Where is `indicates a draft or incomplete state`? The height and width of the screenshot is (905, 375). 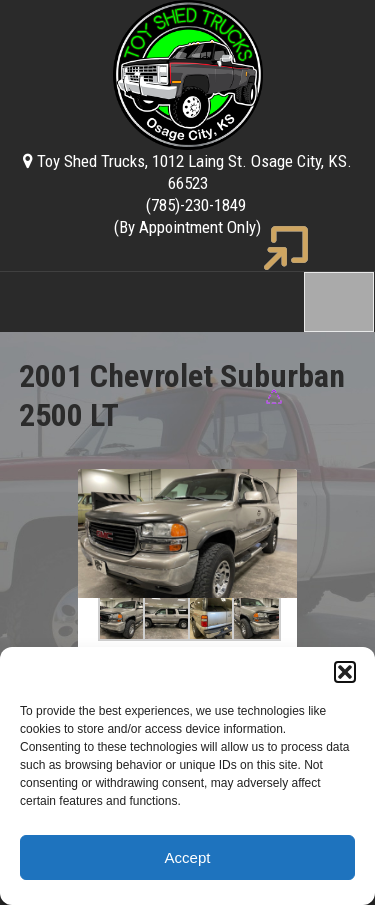 indicates a draft or incomplete state is located at coordinates (274, 397).